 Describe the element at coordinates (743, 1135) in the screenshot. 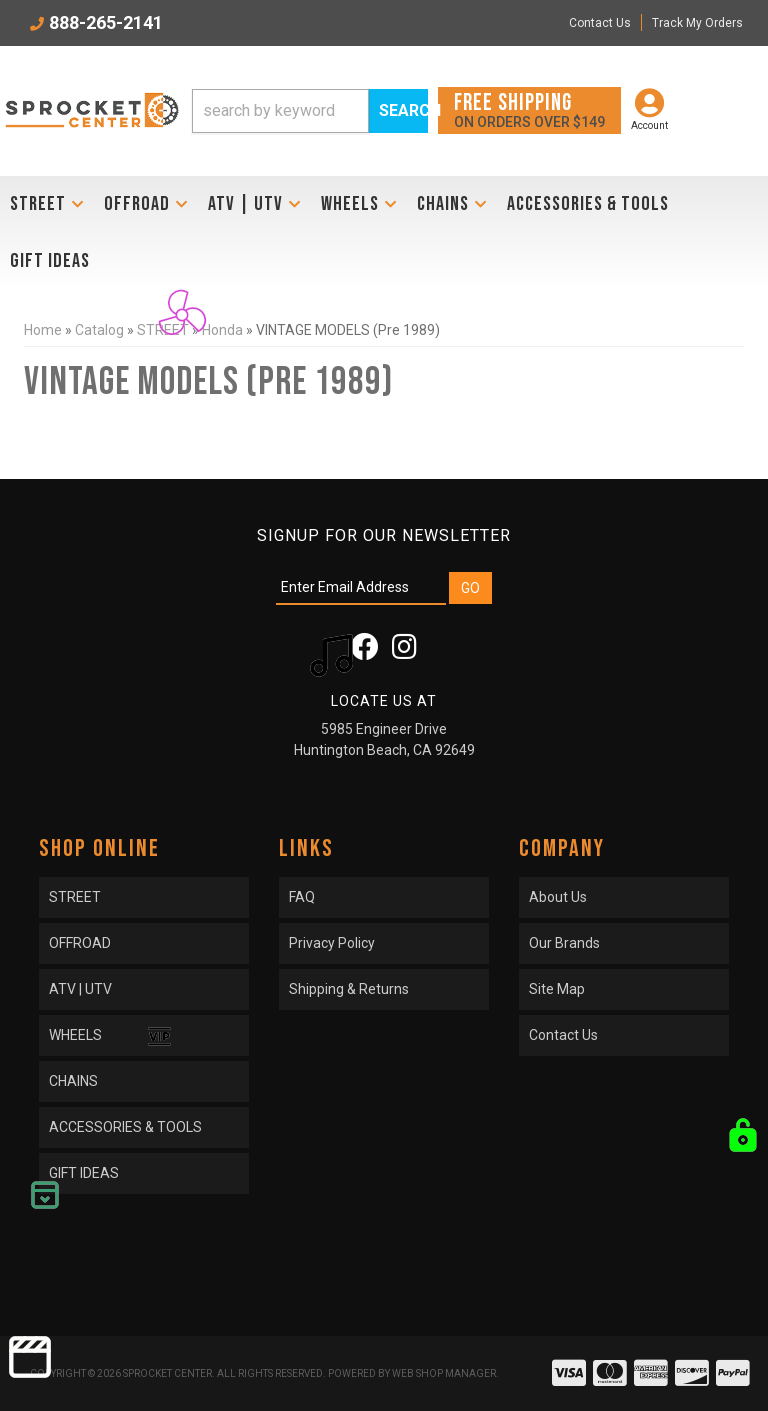

I see `unlock a secured item or feature` at that location.